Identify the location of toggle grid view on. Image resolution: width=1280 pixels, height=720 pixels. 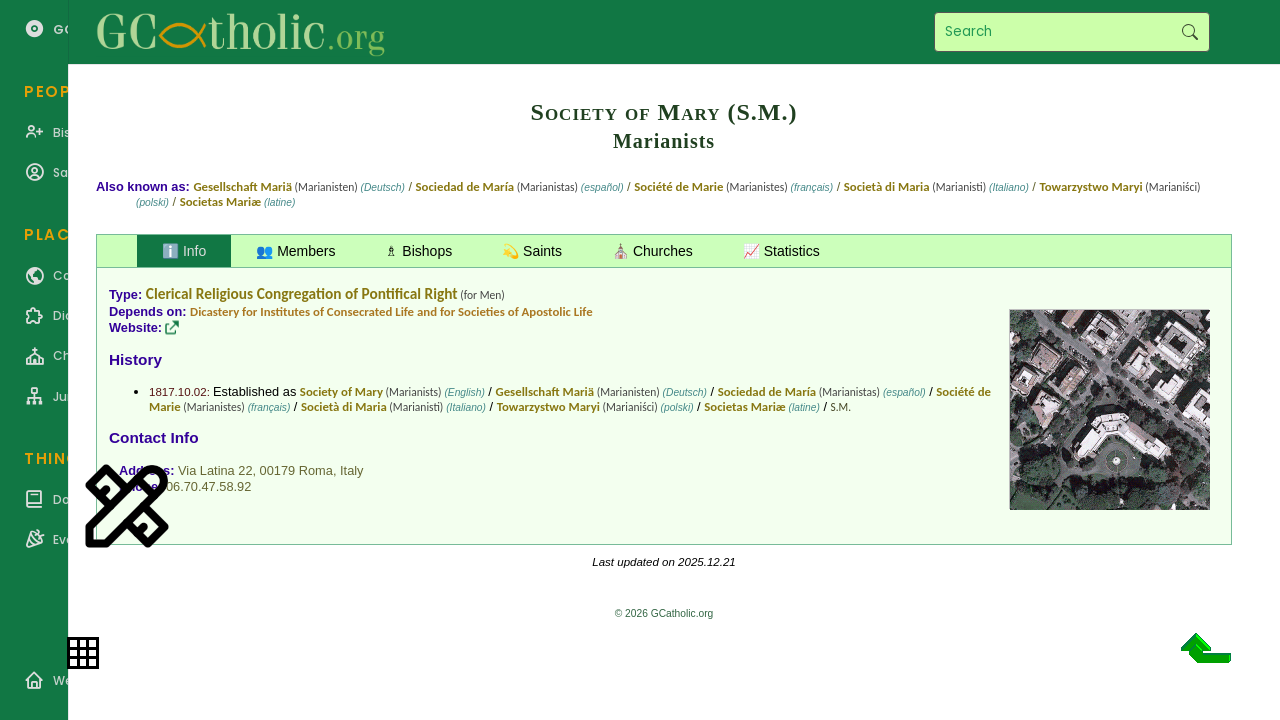
(83, 653).